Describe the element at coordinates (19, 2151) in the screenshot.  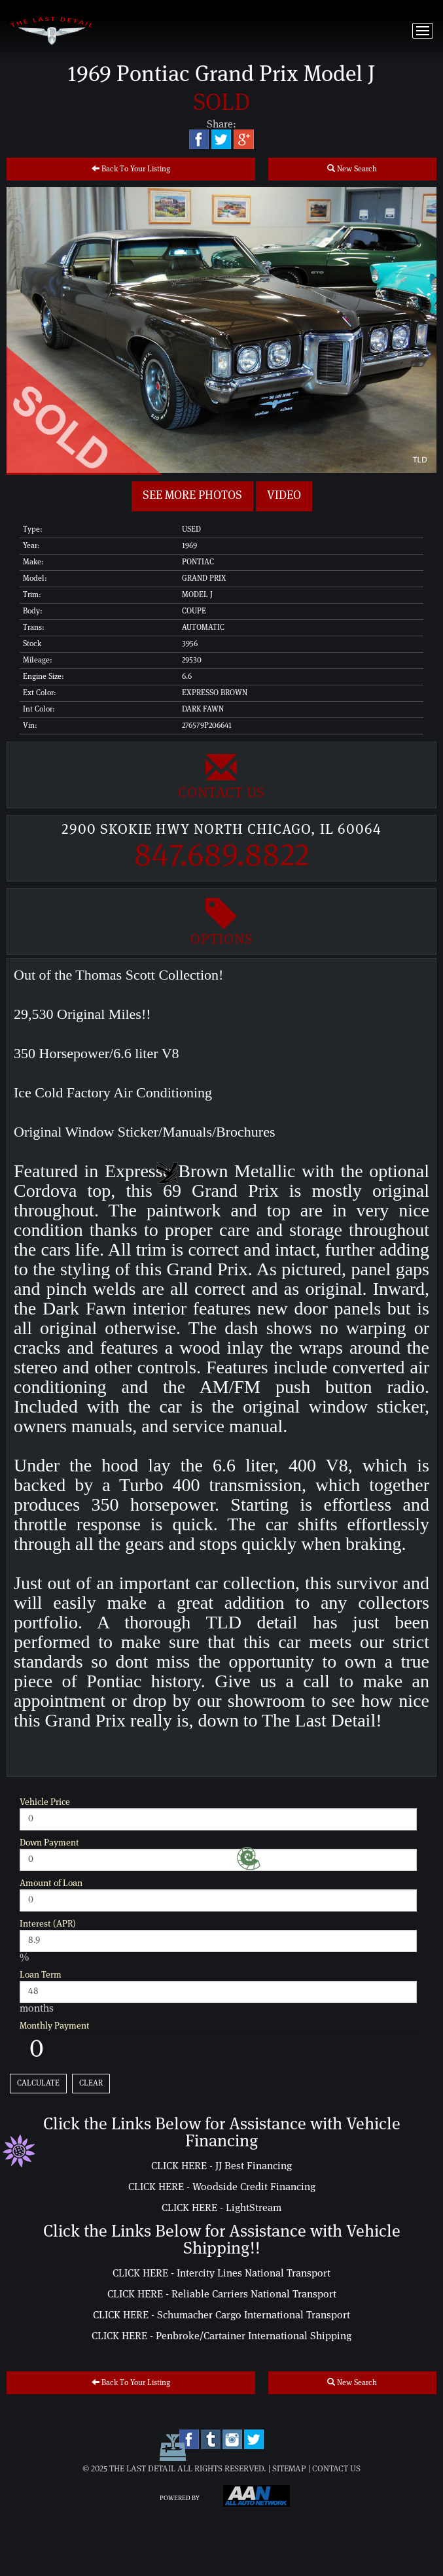
I see `indicates a garden or farming feature in a game` at that location.